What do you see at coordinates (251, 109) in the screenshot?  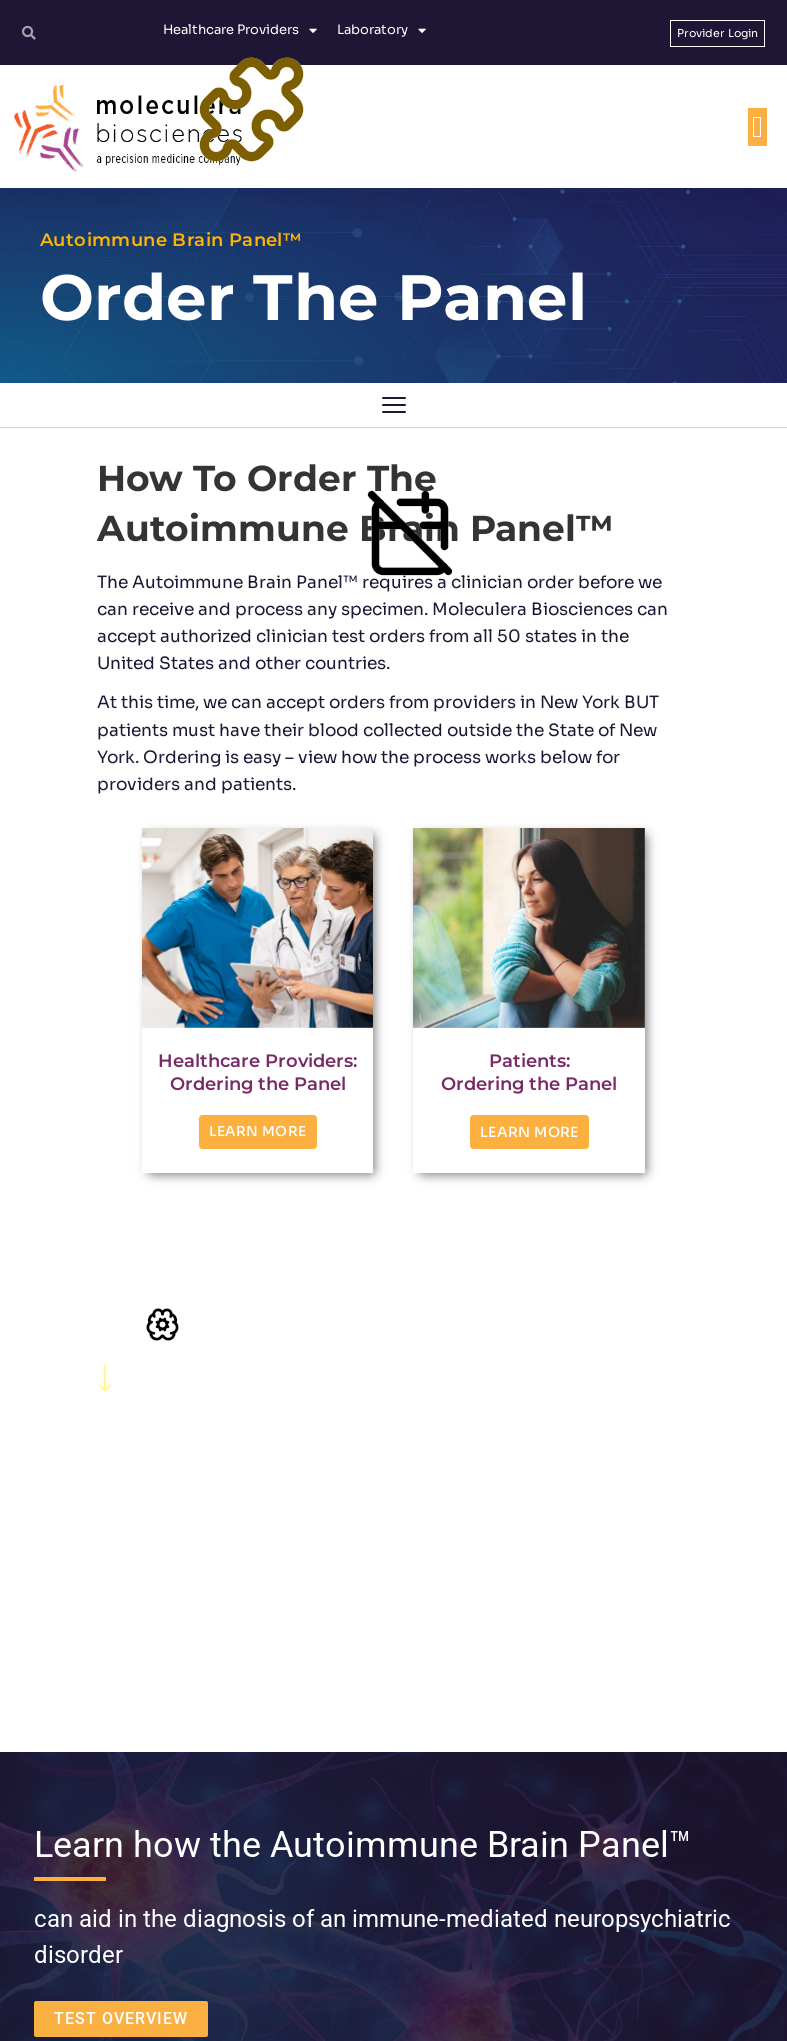 I see `access extensions or plugins` at bounding box center [251, 109].